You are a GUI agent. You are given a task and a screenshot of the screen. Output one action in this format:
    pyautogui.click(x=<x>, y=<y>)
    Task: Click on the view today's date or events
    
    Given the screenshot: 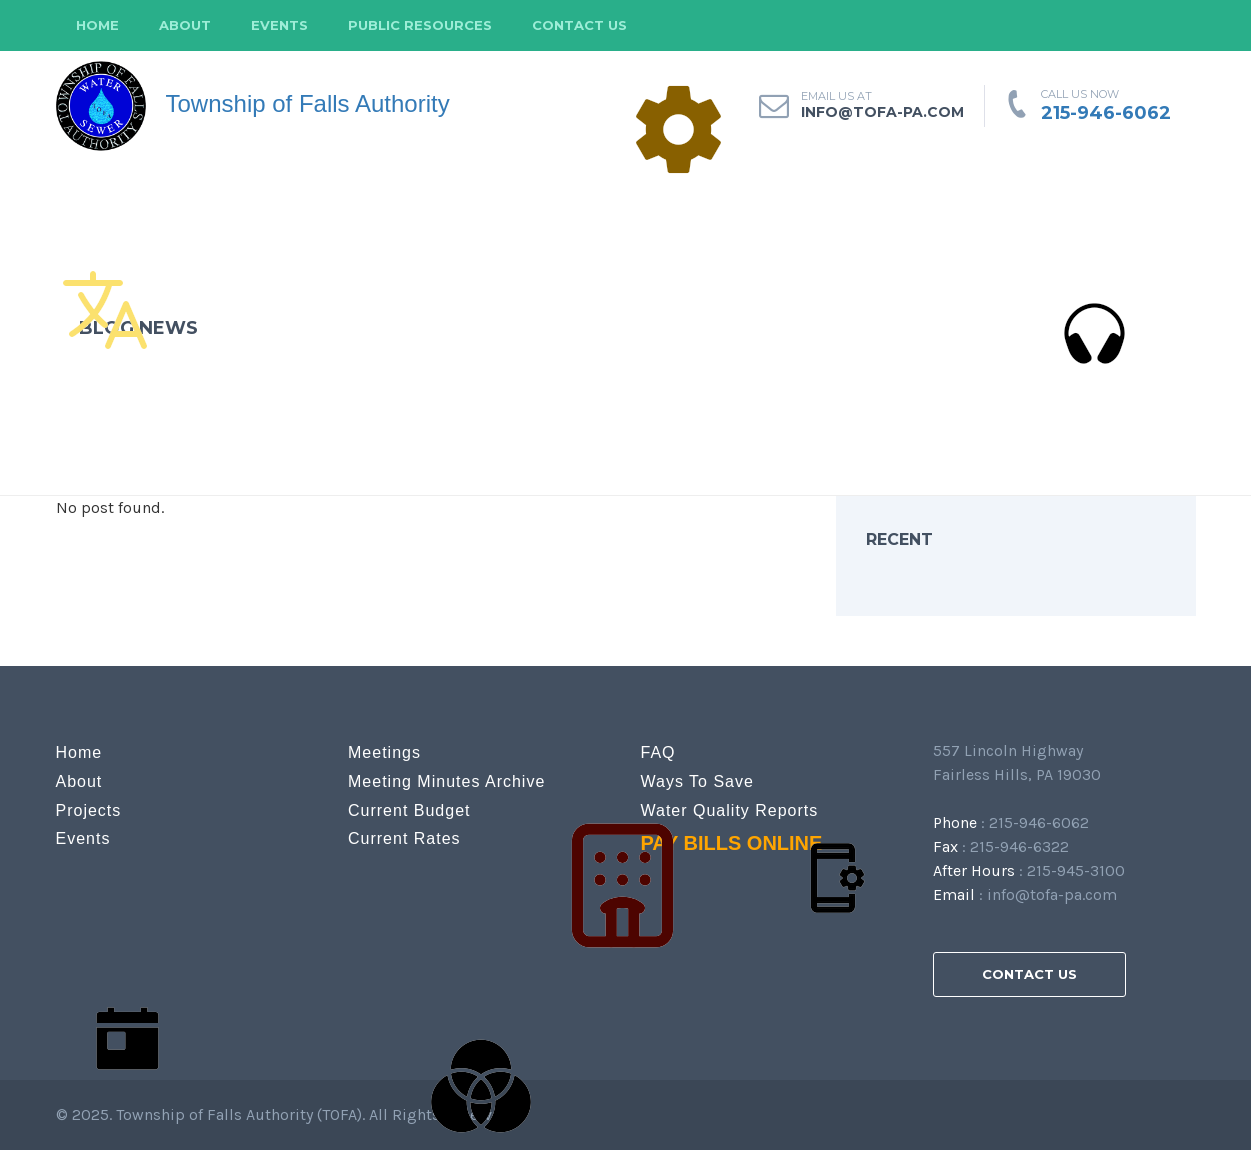 What is the action you would take?
    pyautogui.click(x=127, y=1038)
    